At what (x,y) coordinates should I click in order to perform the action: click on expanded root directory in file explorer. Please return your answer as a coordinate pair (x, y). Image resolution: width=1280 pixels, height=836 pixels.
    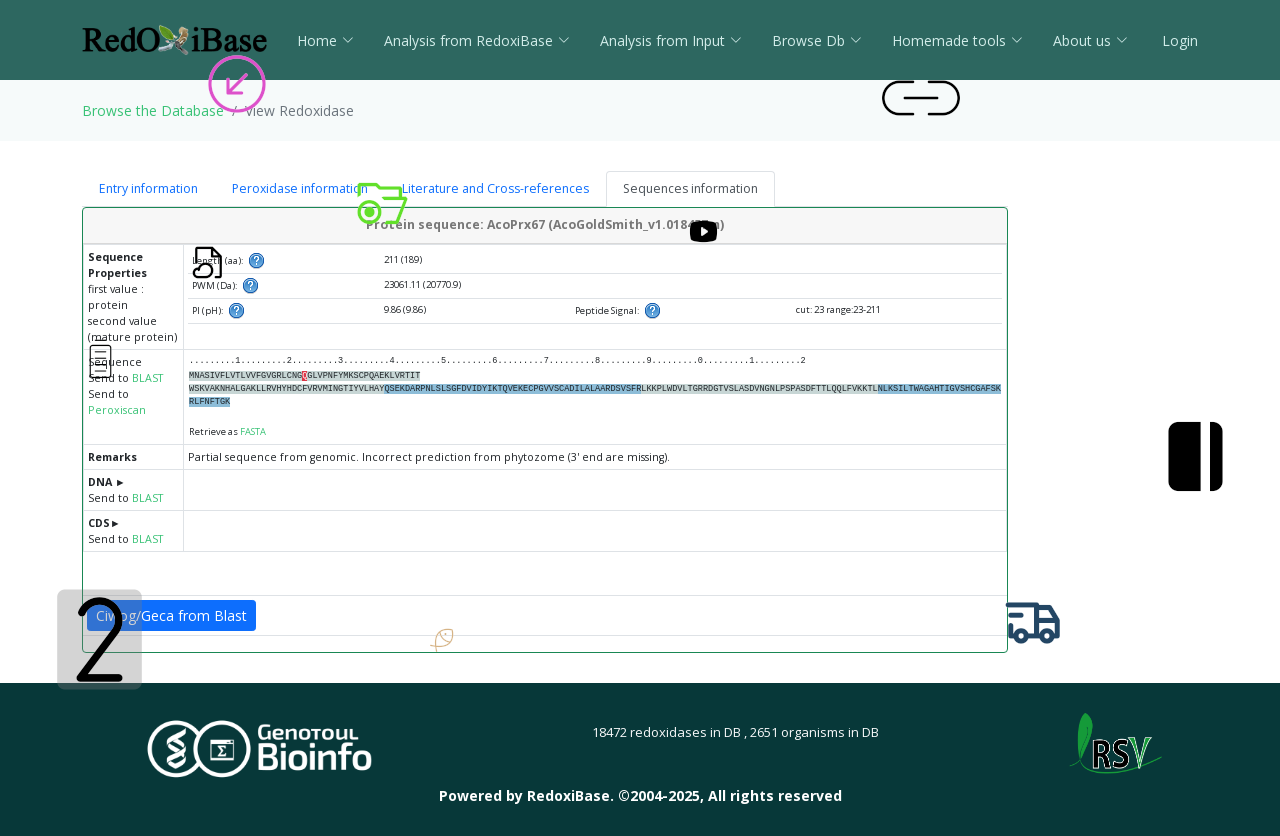
    Looking at the image, I should click on (381, 203).